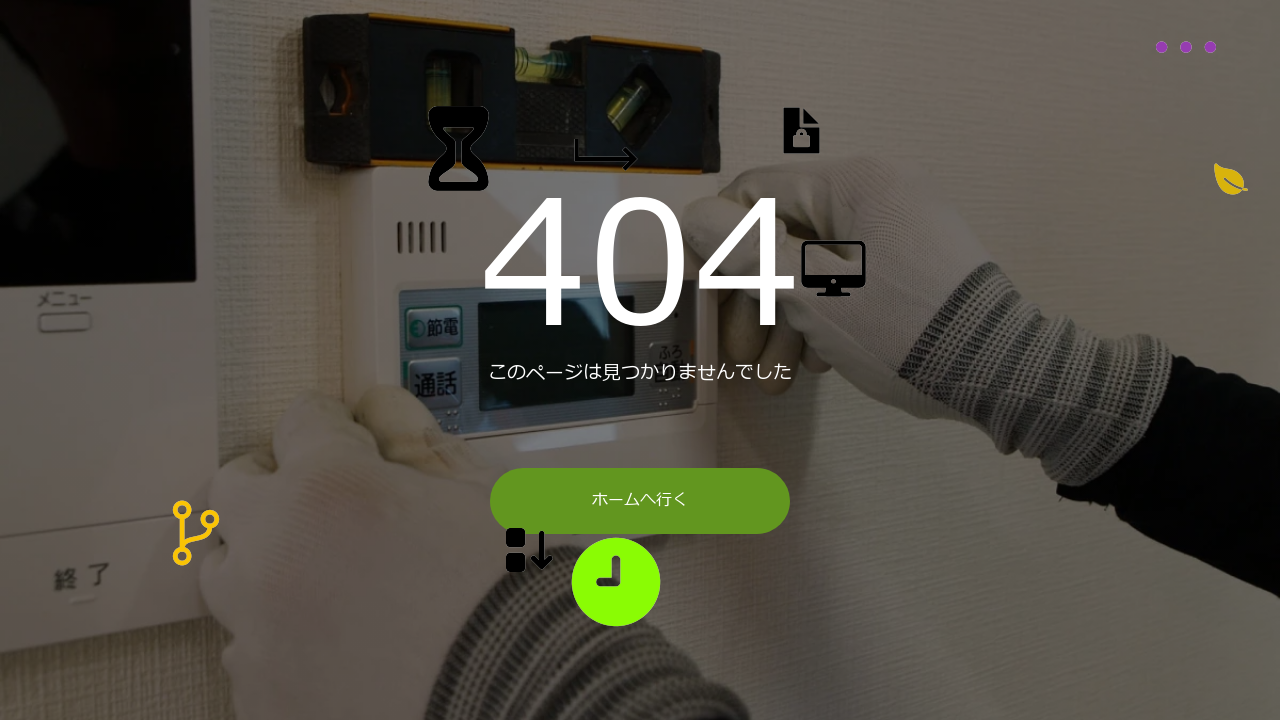 This screenshot has height=720, width=1280. I want to click on view a protected or encrypted document, so click(801, 130).